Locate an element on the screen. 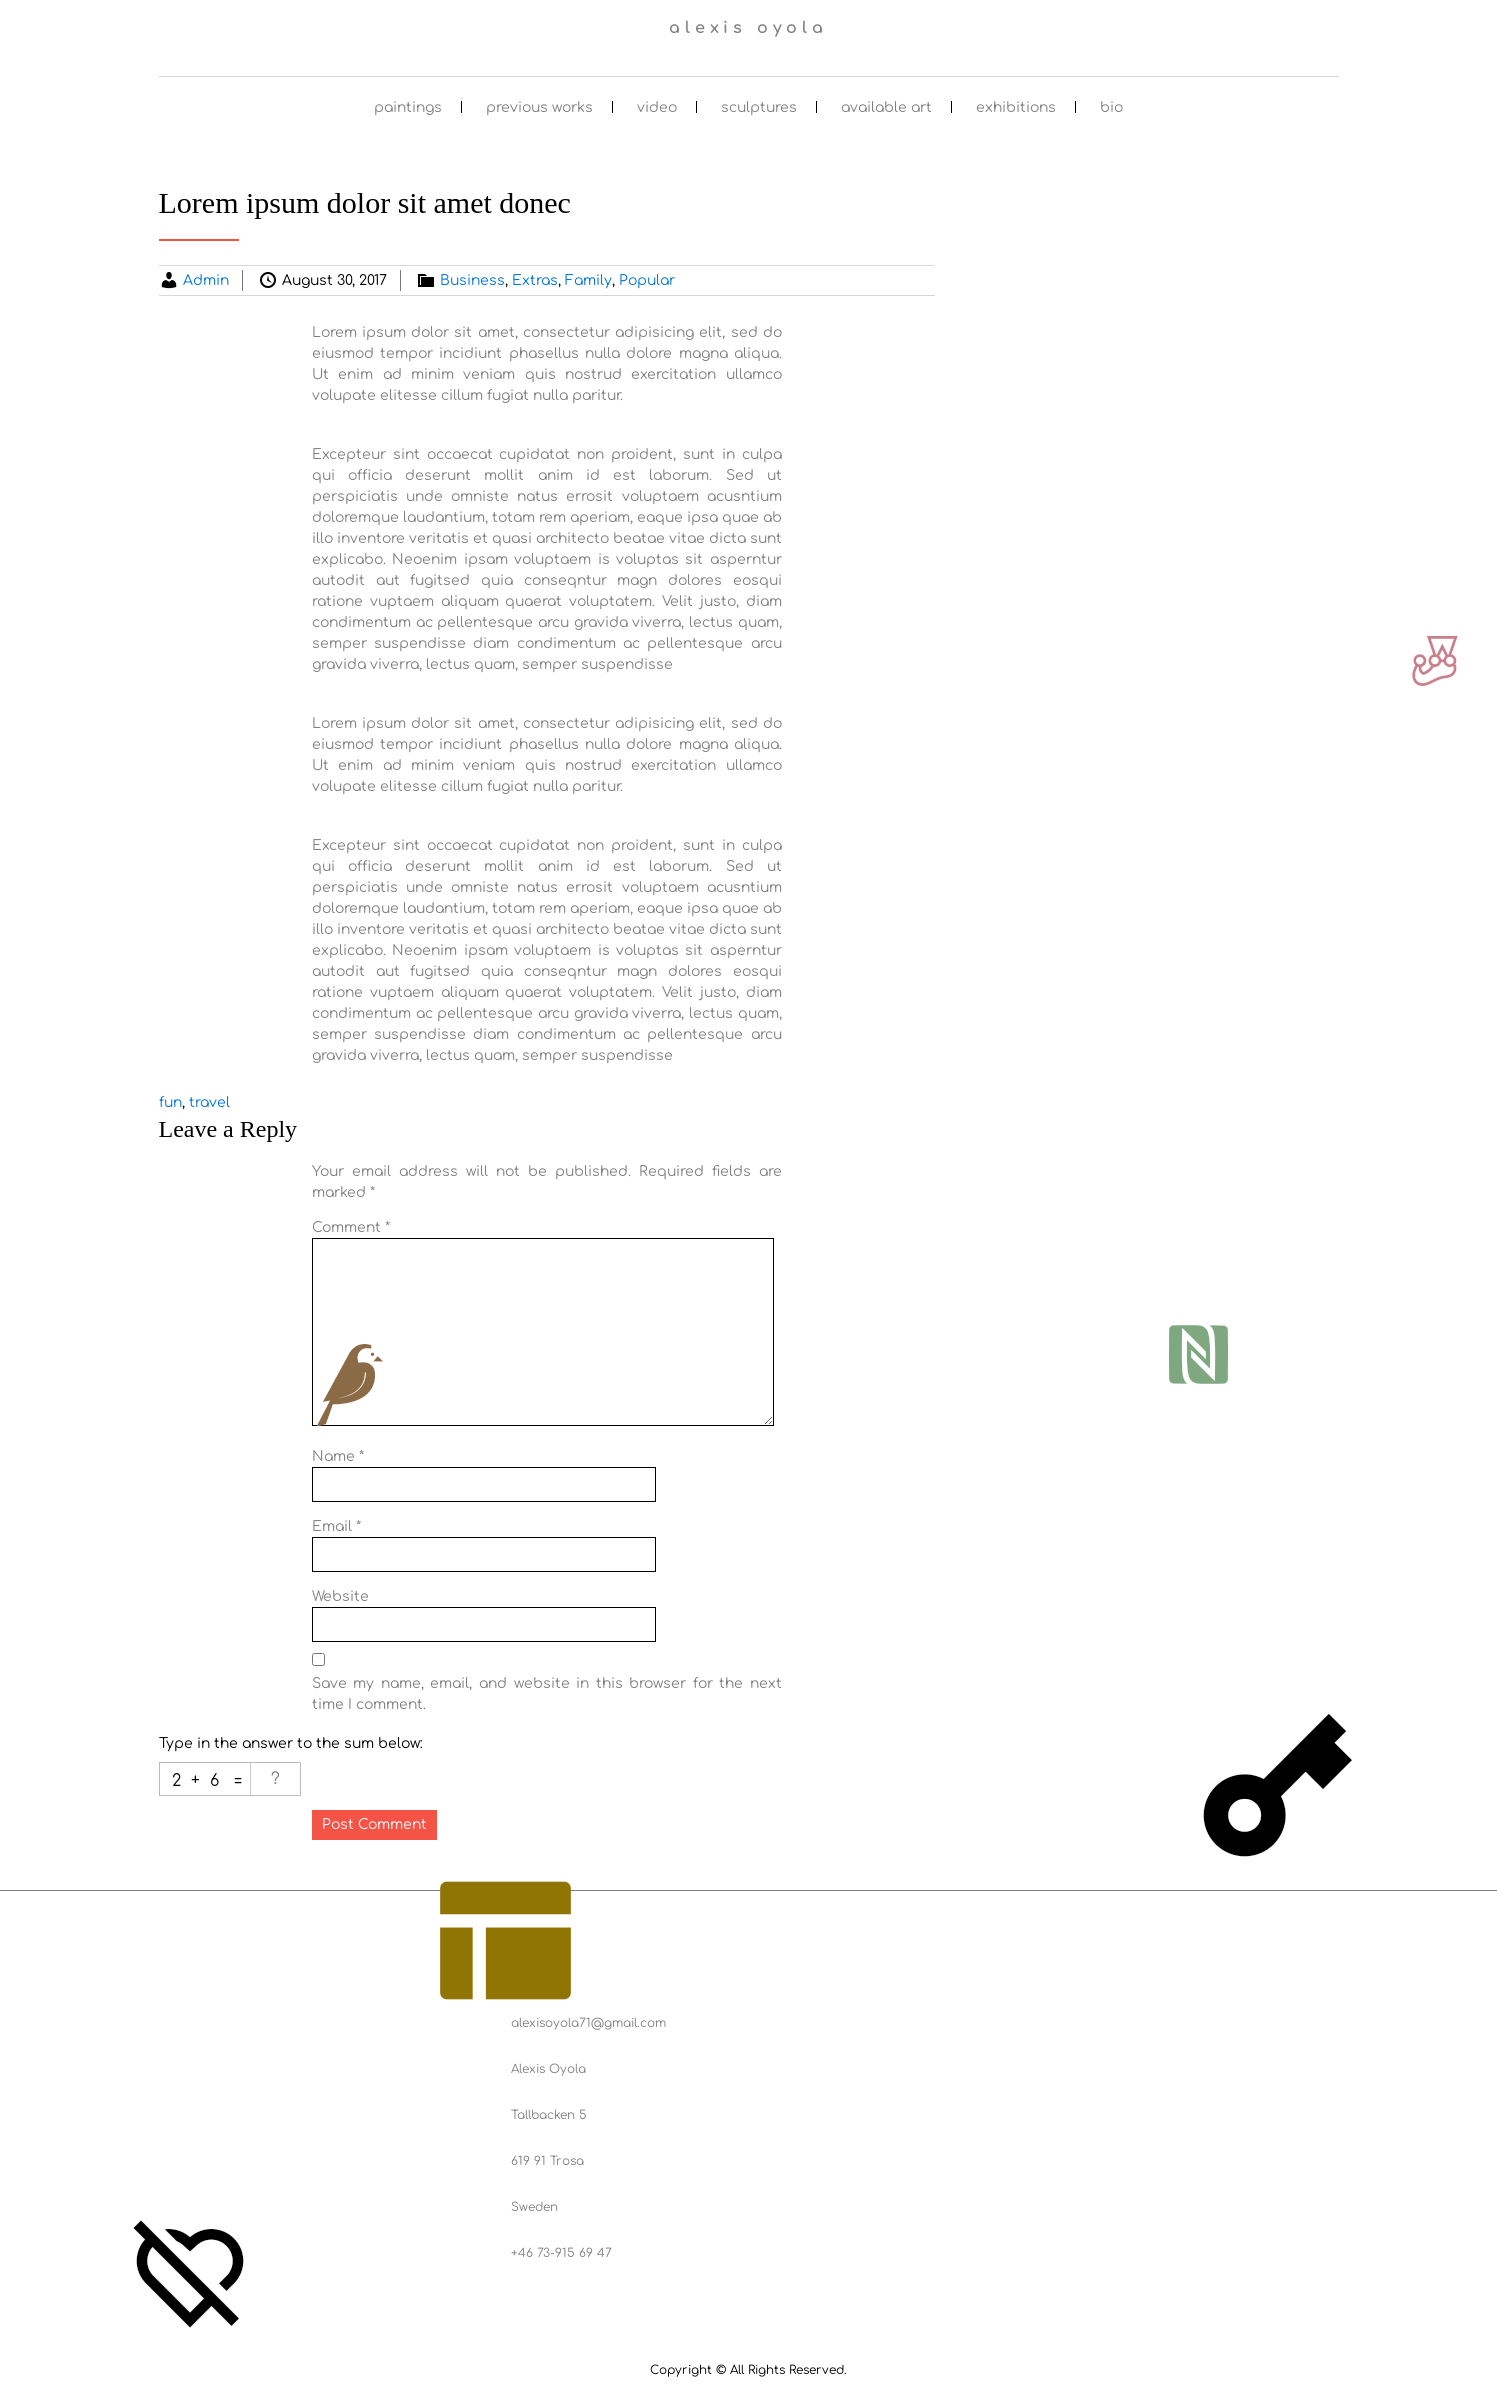  indicates NFC connectivity is available is located at coordinates (1198, 1354).